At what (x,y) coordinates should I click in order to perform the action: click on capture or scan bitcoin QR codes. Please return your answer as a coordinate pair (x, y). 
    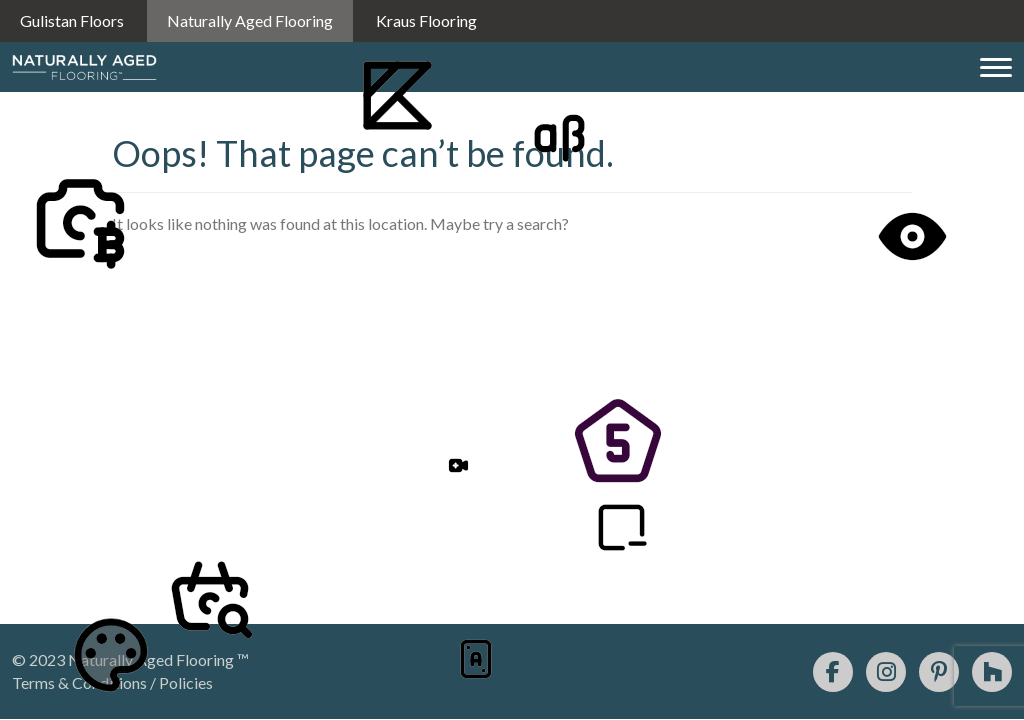
    Looking at the image, I should click on (80, 218).